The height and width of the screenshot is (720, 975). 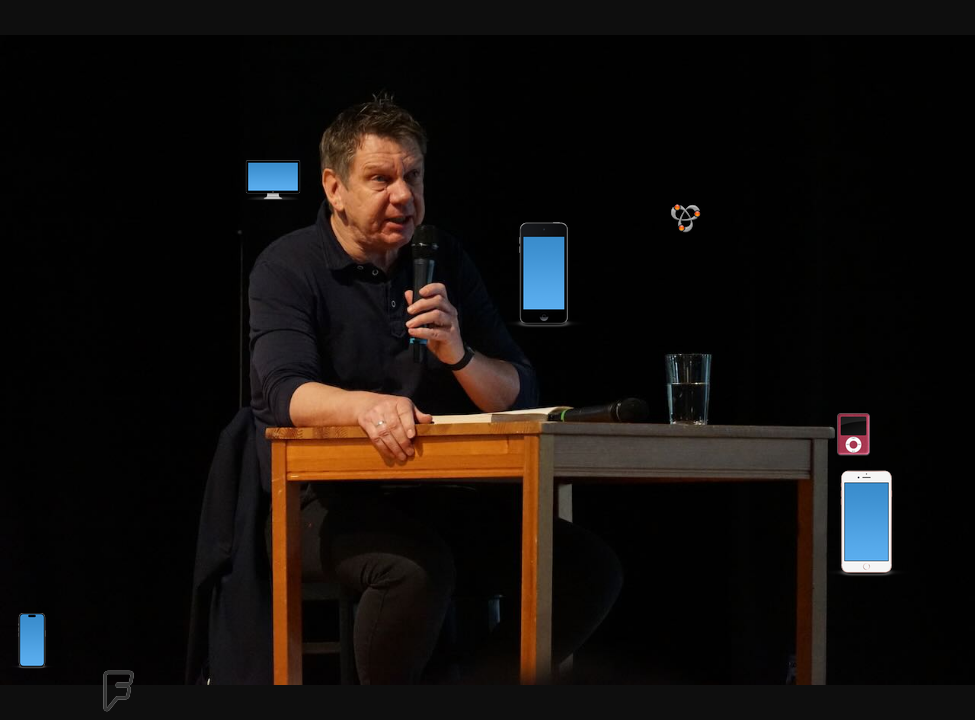 What do you see at coordinates (273, 174) in the screenshot?
I see `connect to an external display` at bounding box center [273, 174].